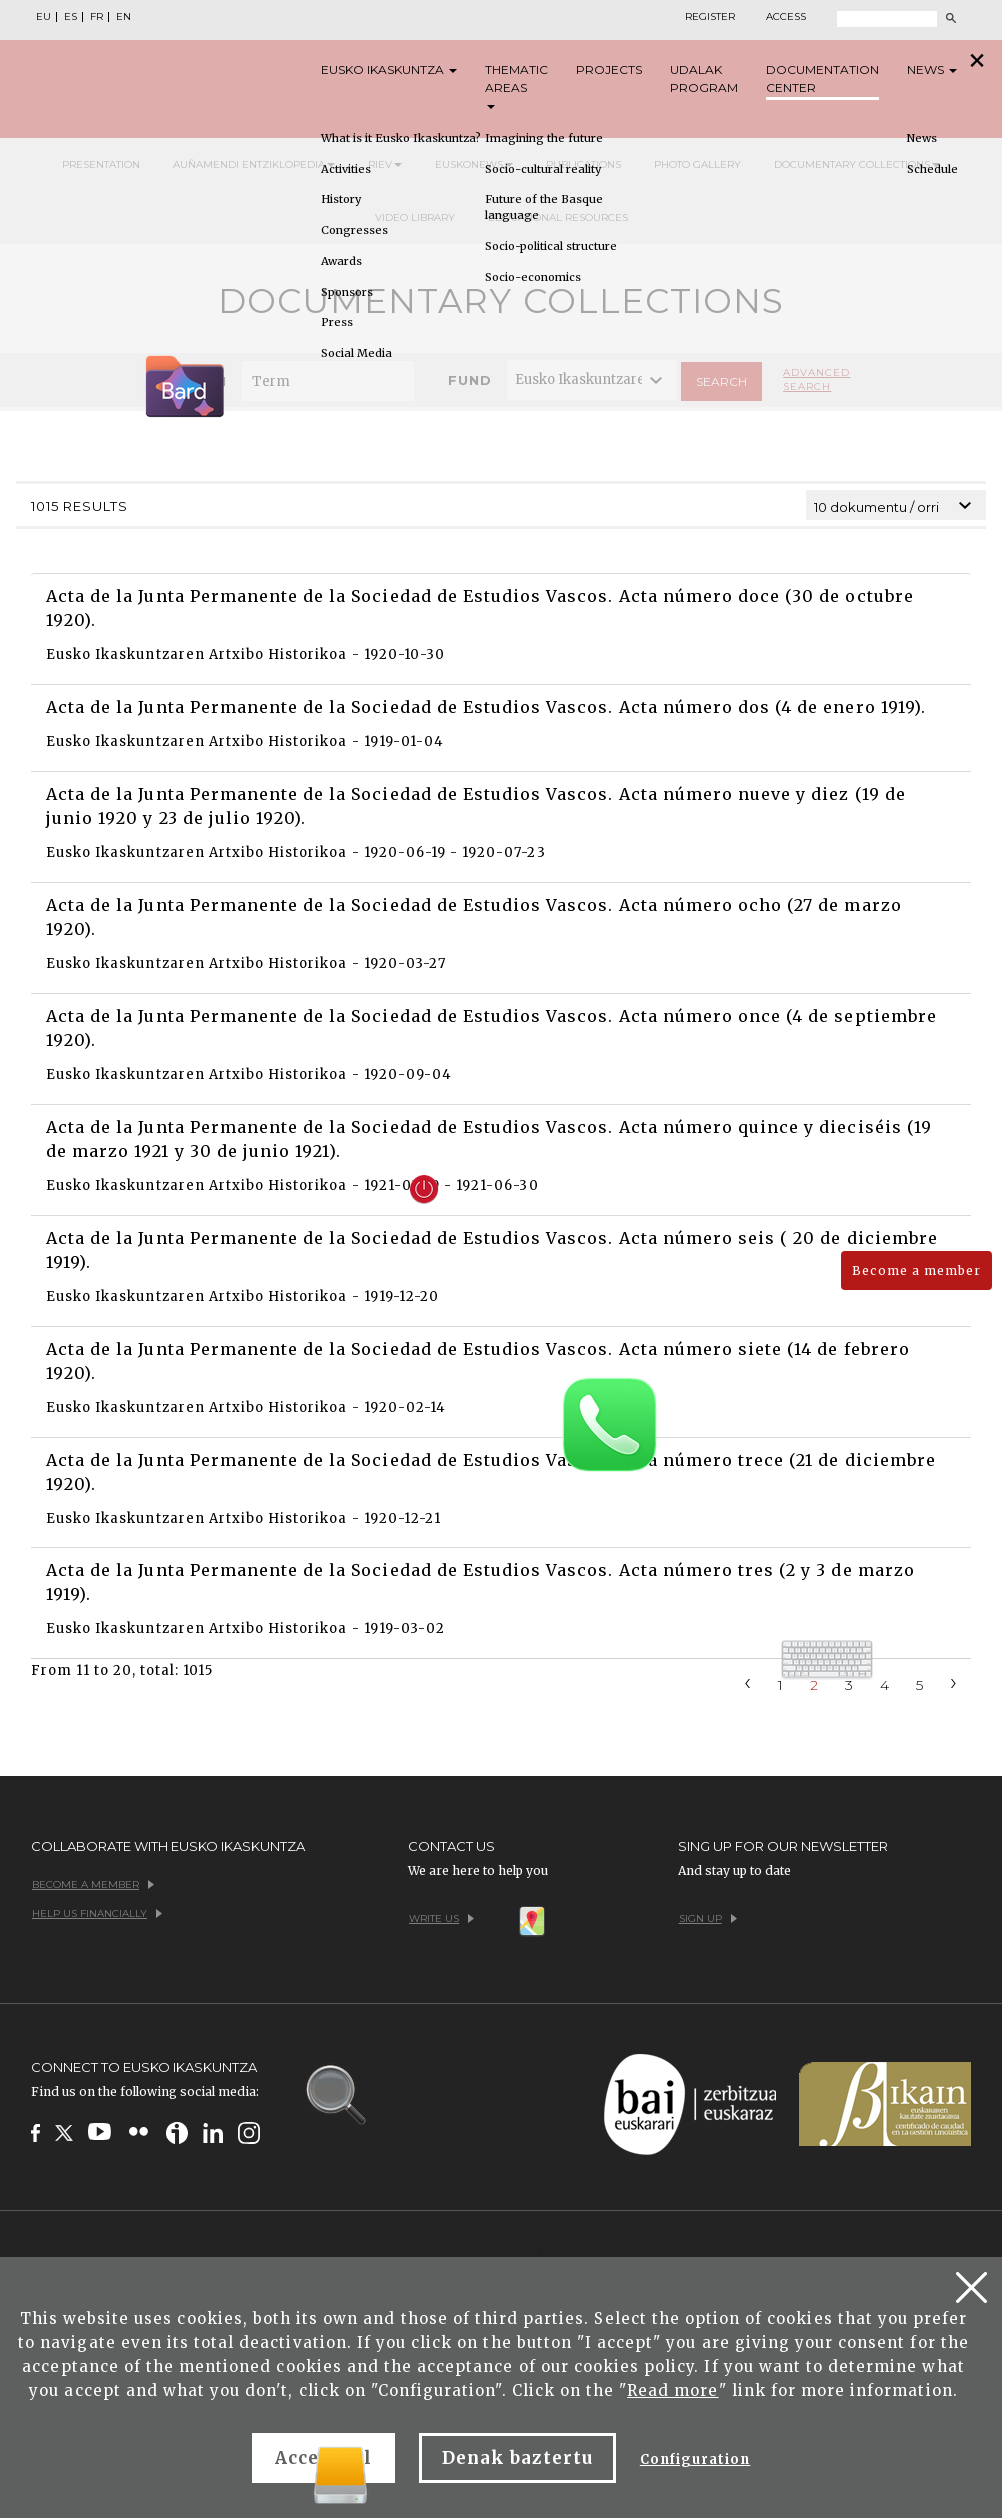 The height and width of the screenshot is (2518, 1002). What do you see at coordinates (532, 1921) in the screenshot?
I see `open a GPX route or waypoint file` at bounding box center [532, 1921].